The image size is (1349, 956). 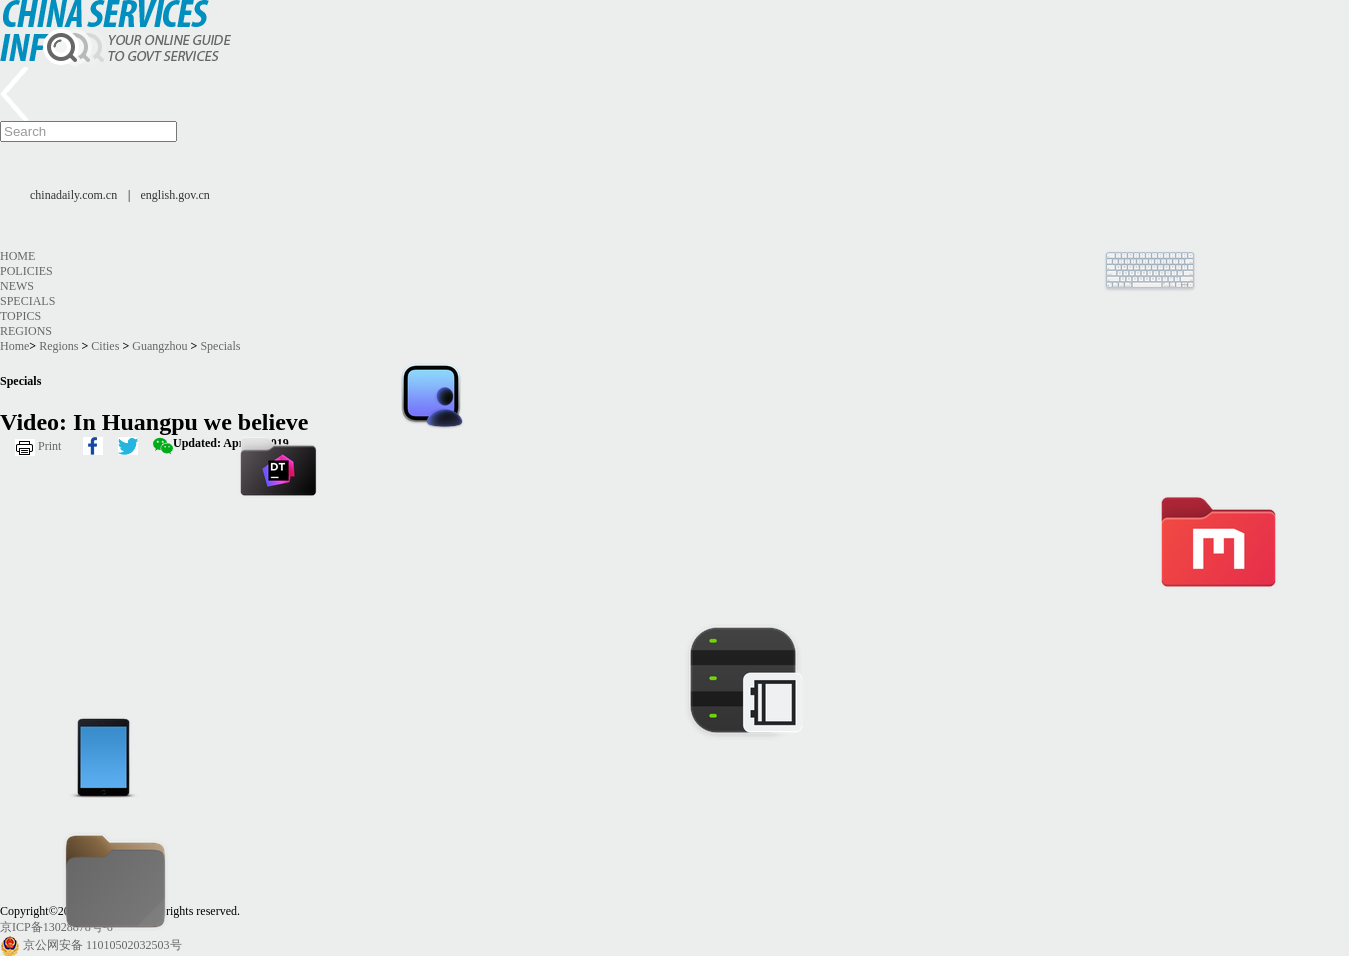 I want to click on folder containing Quixel Megascans assets, so click(x=1218, y=545).